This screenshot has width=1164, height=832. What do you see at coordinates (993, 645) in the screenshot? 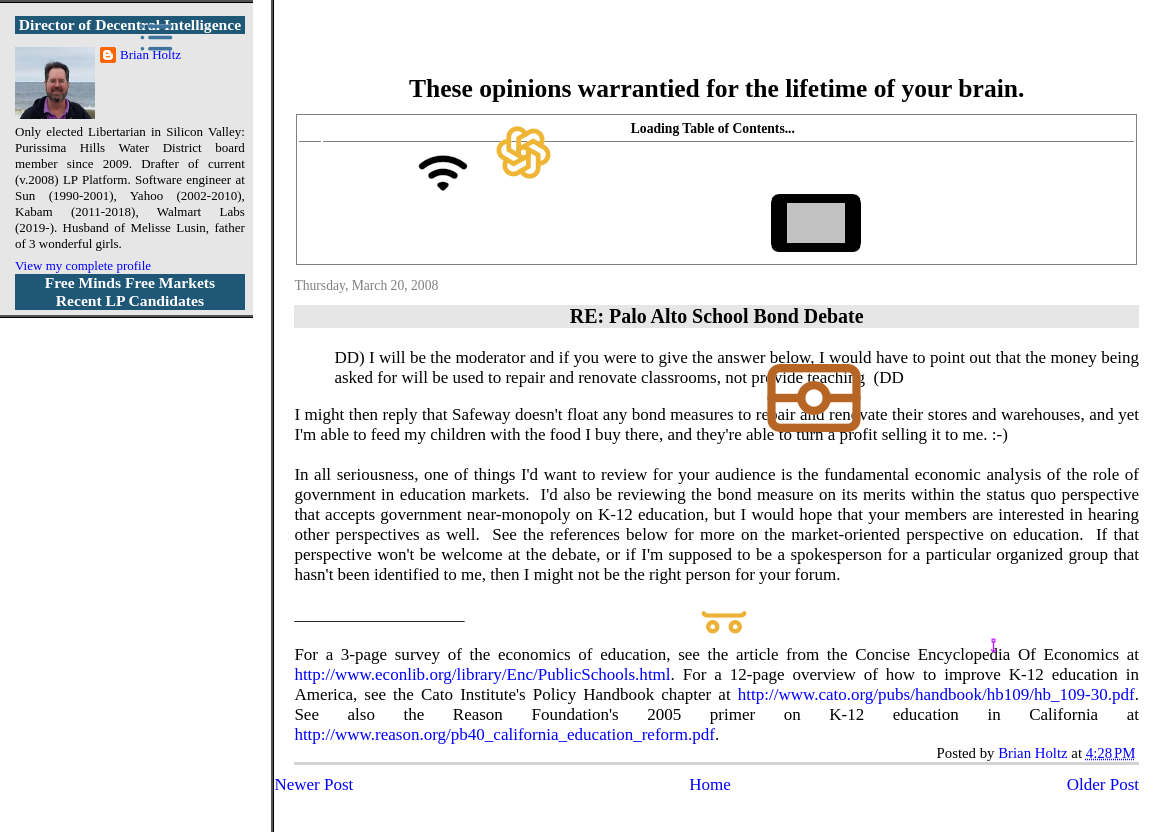
I see `move item down in a list or queue` at bounding box center [993, 645].